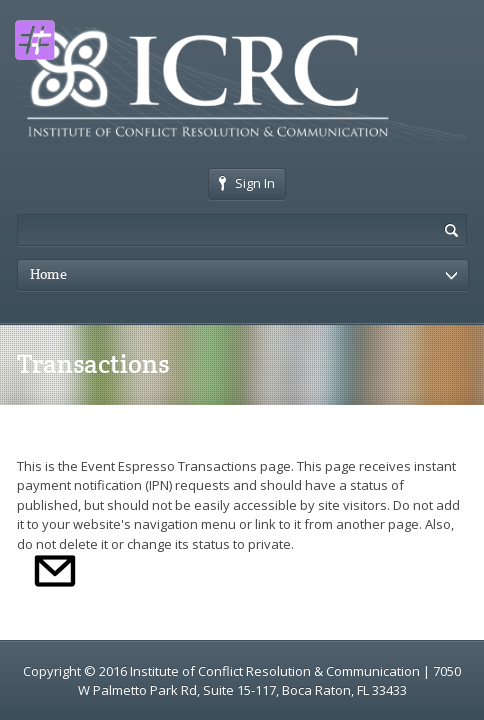  Describe the element at coordinates (55, 571) in the screenshot. I see `open your inbox or email` at that location.